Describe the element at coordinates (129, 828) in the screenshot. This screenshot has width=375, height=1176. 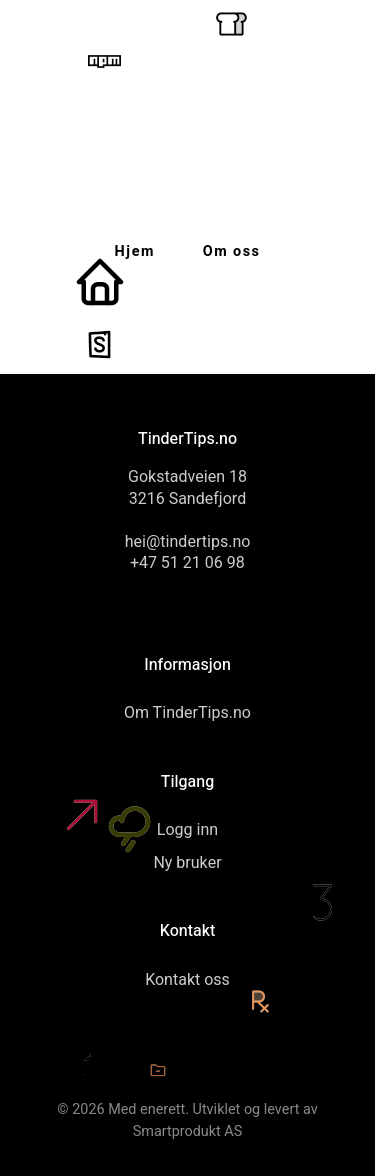
I see `indicates rainy weather conditions` at that location.